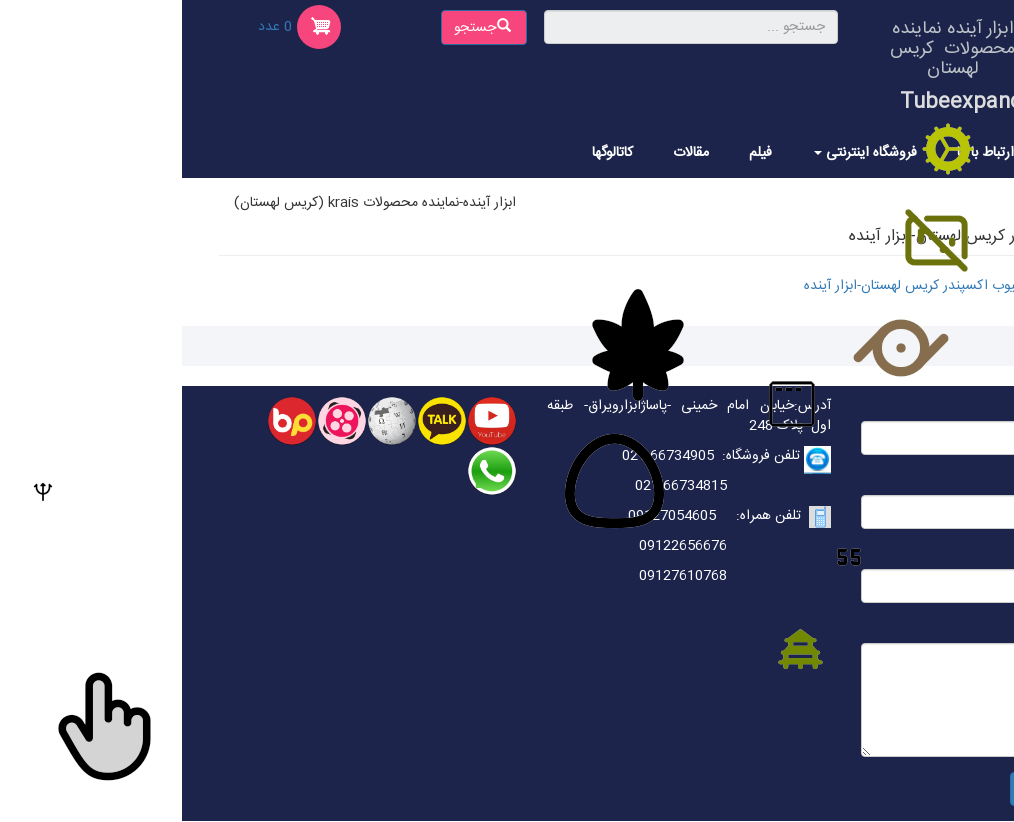 Image resolution: width=1014 pixels, height=822 pixels. Describe the element at coordinates (849, 557) in the screenshot. I see `indicates item number 55 in a list or sequence` at that location.